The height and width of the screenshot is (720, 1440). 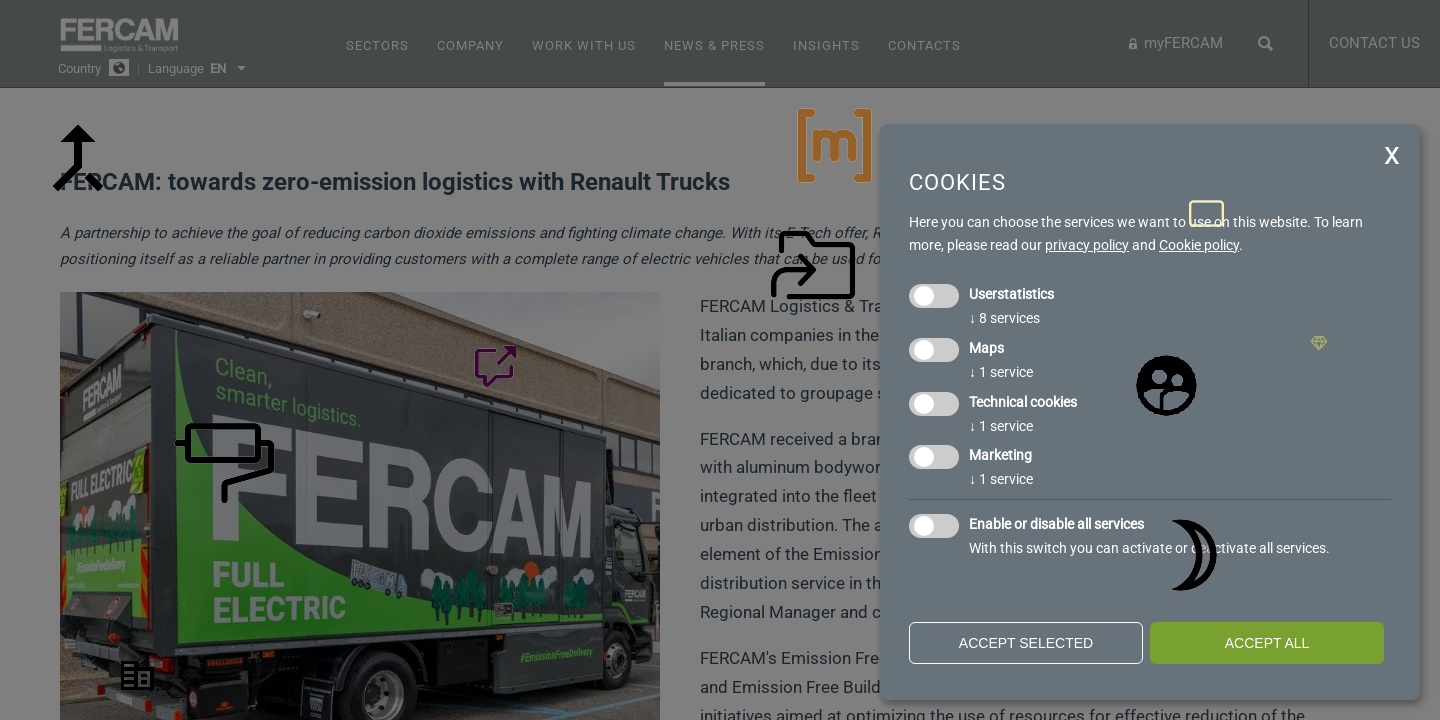 I want to click on open Sketch design application, so click(x=1319, y=343).